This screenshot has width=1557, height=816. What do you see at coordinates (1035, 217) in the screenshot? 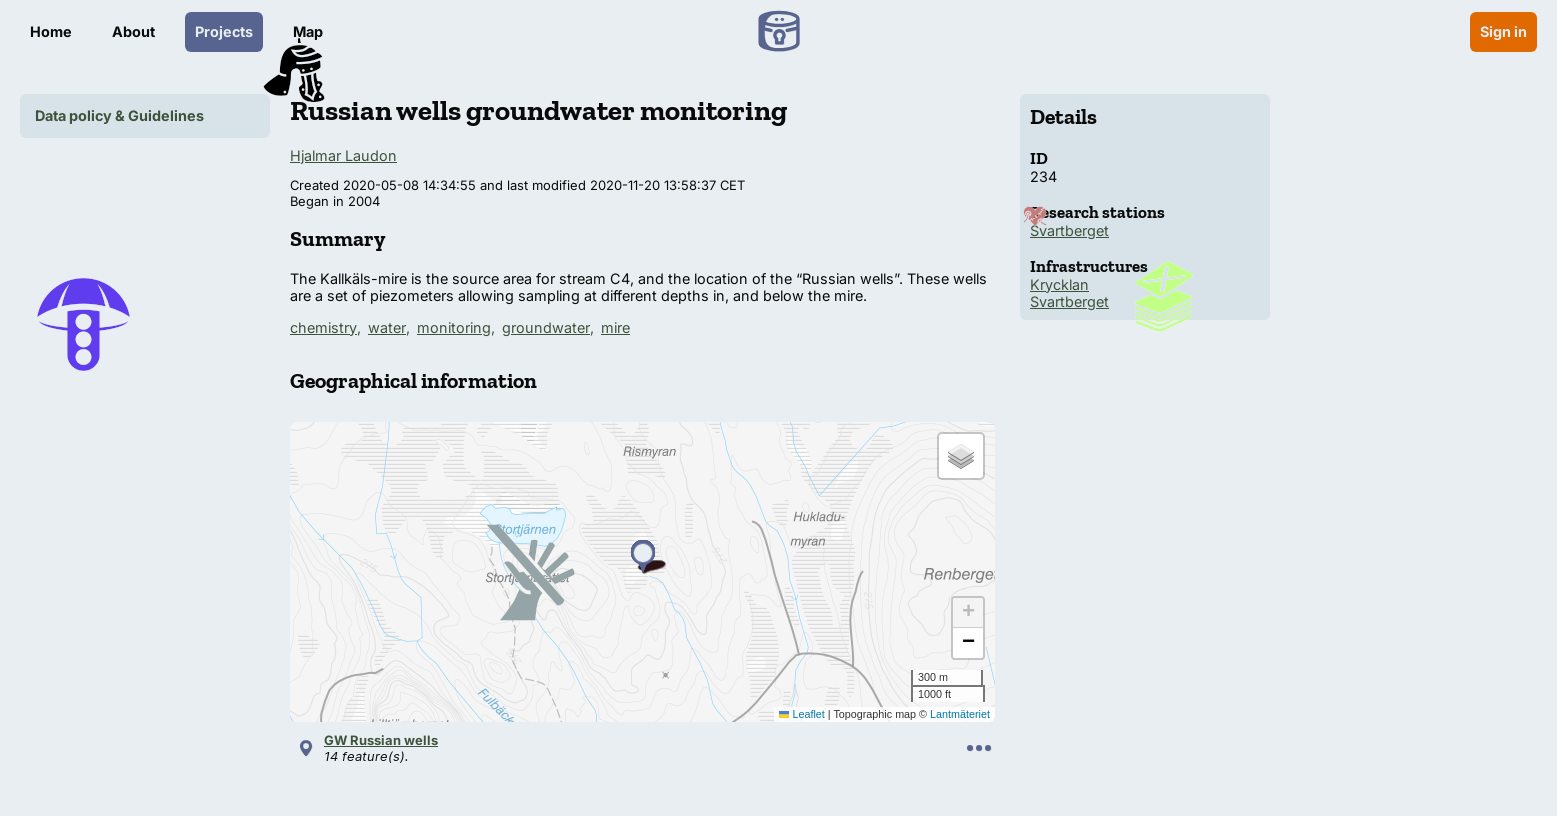
I see `indicates health regeneration or healing status` at bounding box center [1035, 217].